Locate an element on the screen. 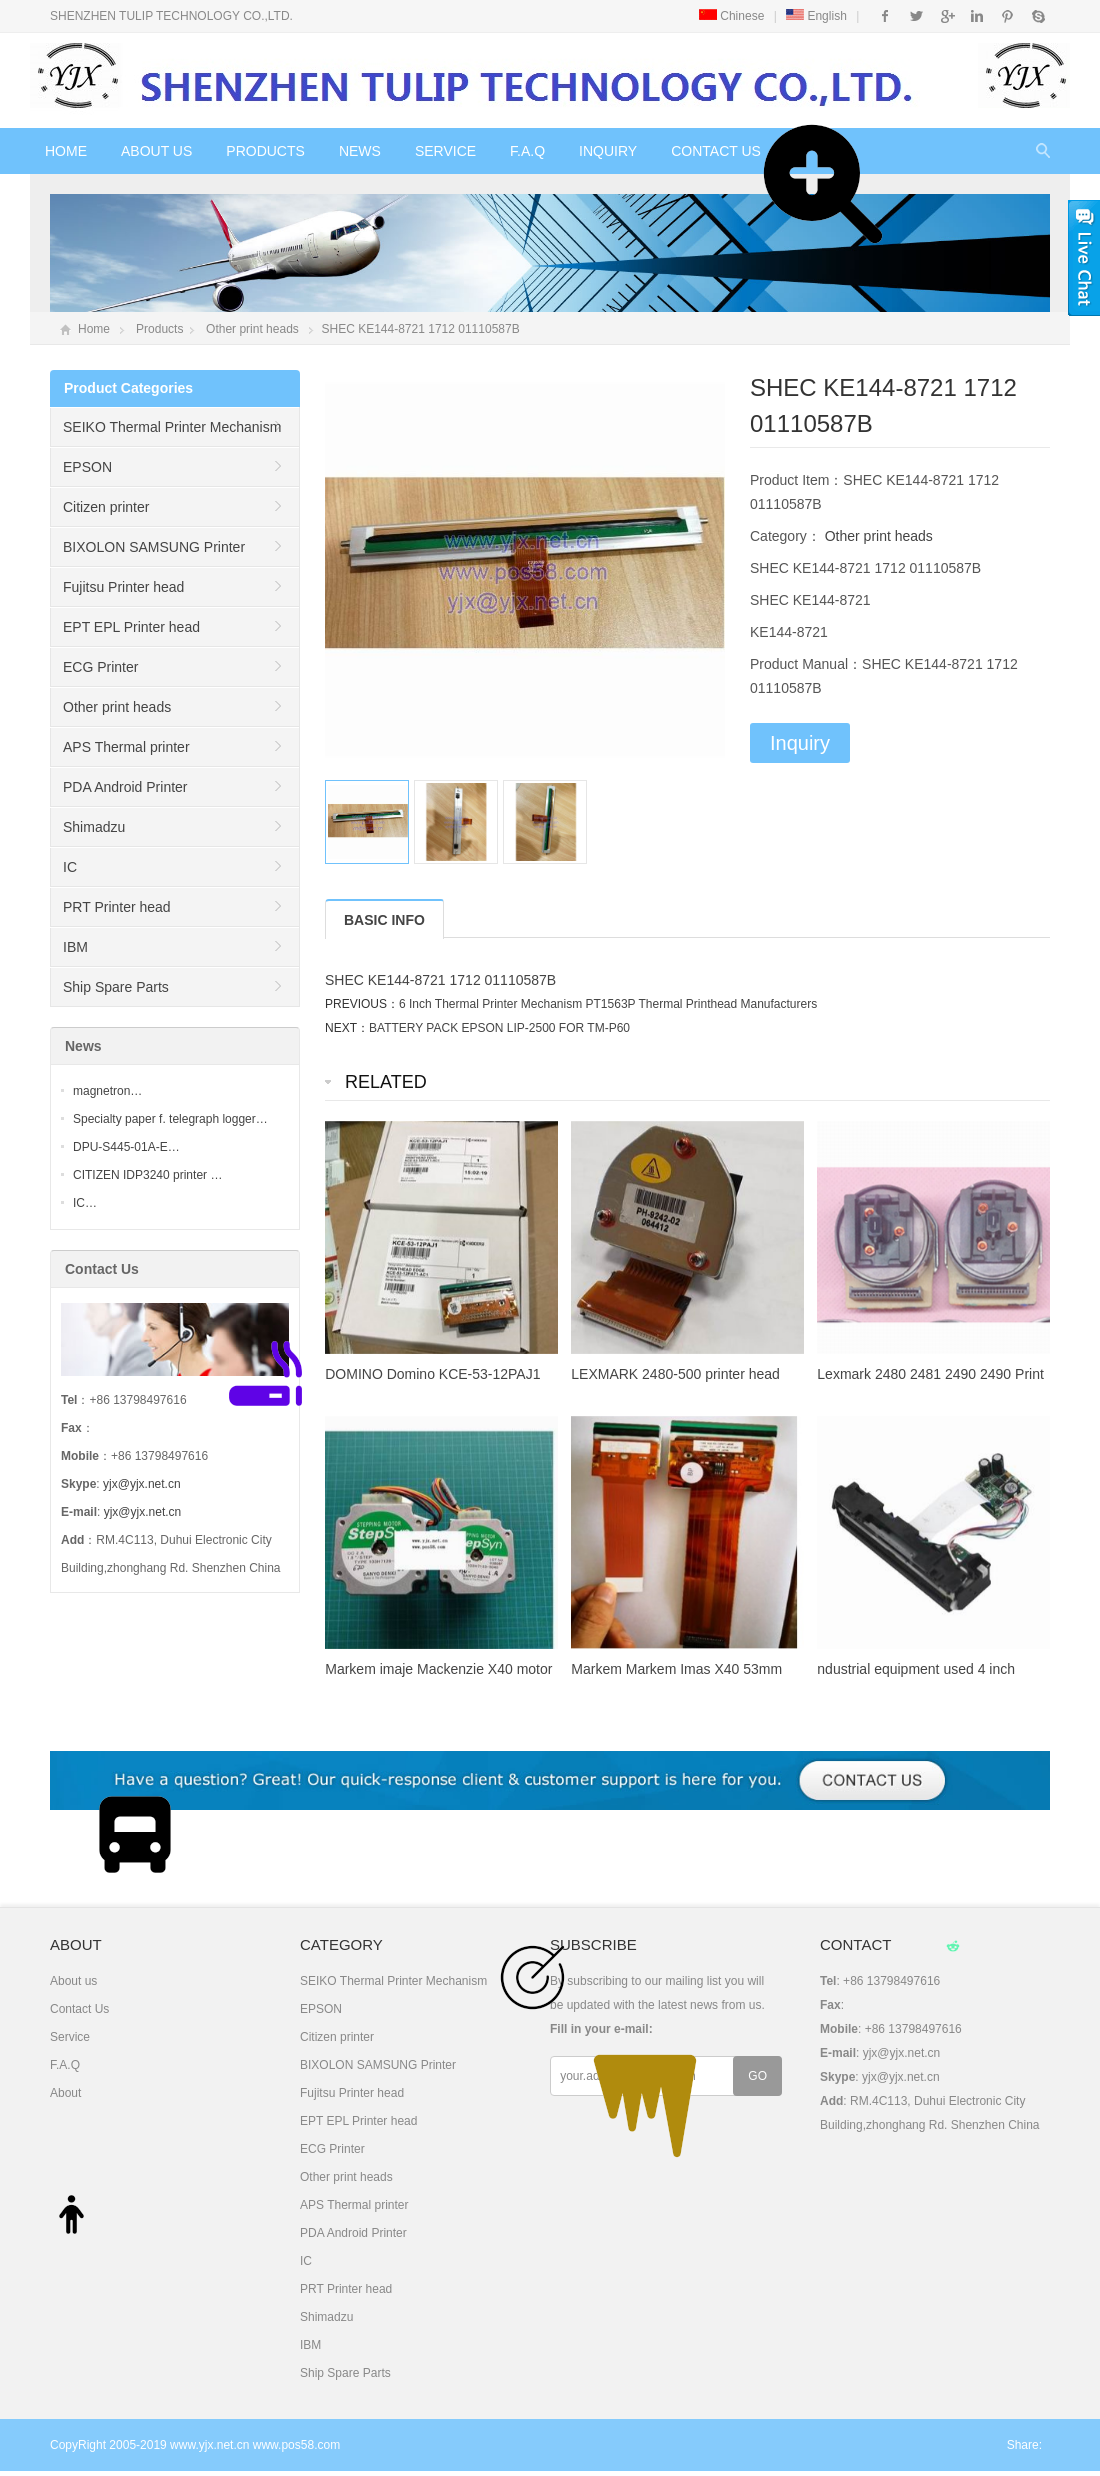  open the reddit app is located at coordinates (953, 1946).